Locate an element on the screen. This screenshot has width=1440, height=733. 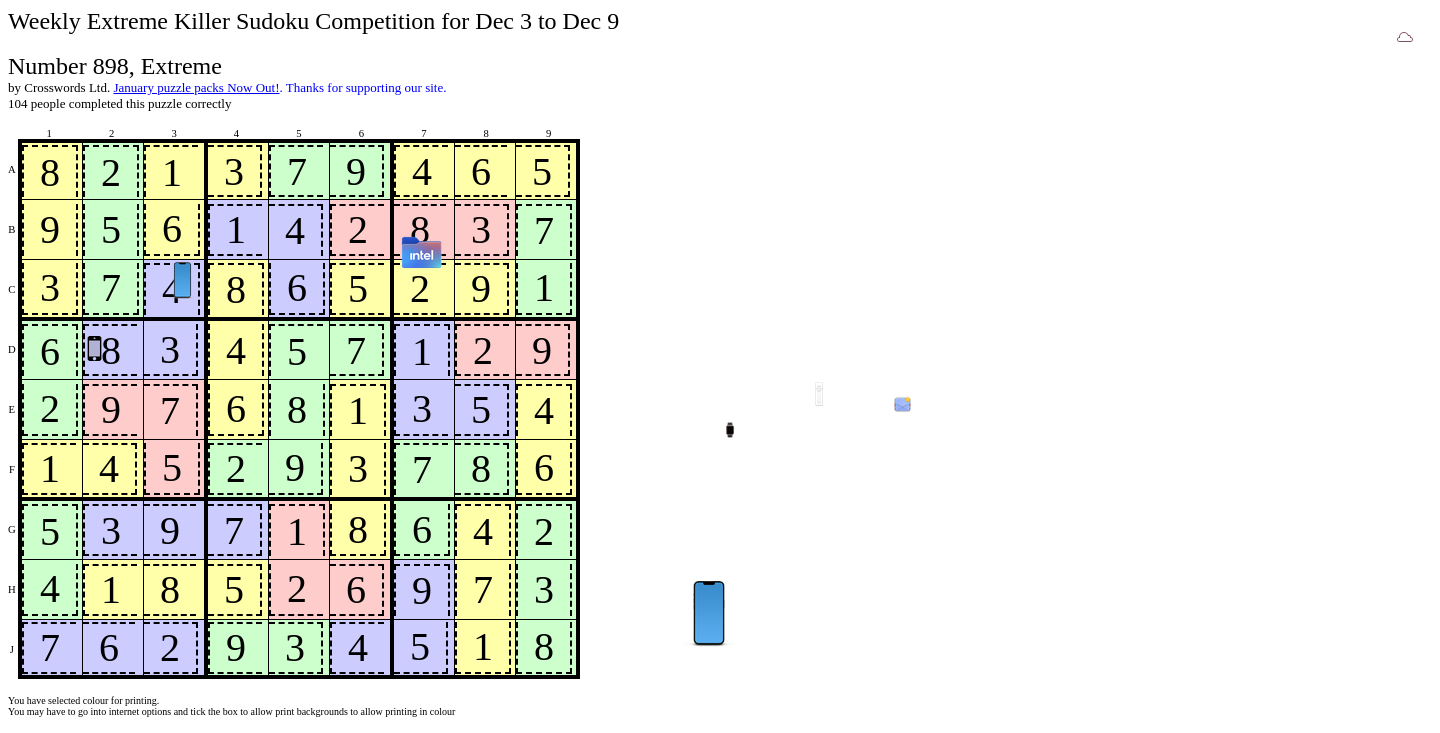
indicates a connected iPhone device is located at coordinates (182, 280).